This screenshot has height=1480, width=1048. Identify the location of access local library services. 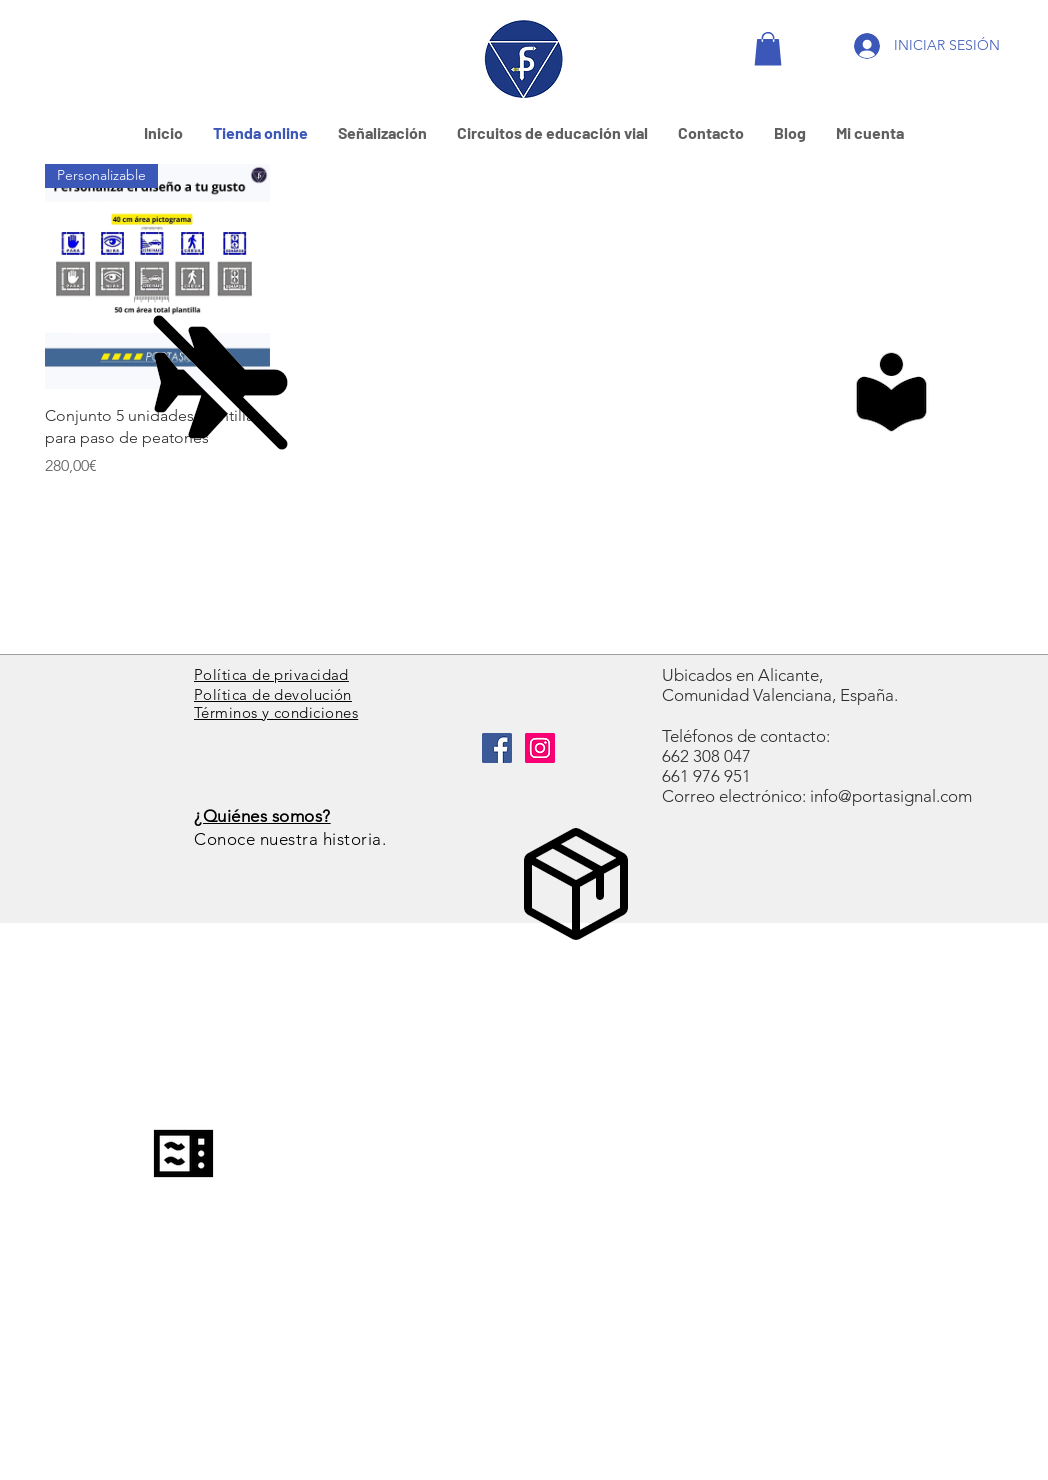
(891, 391).